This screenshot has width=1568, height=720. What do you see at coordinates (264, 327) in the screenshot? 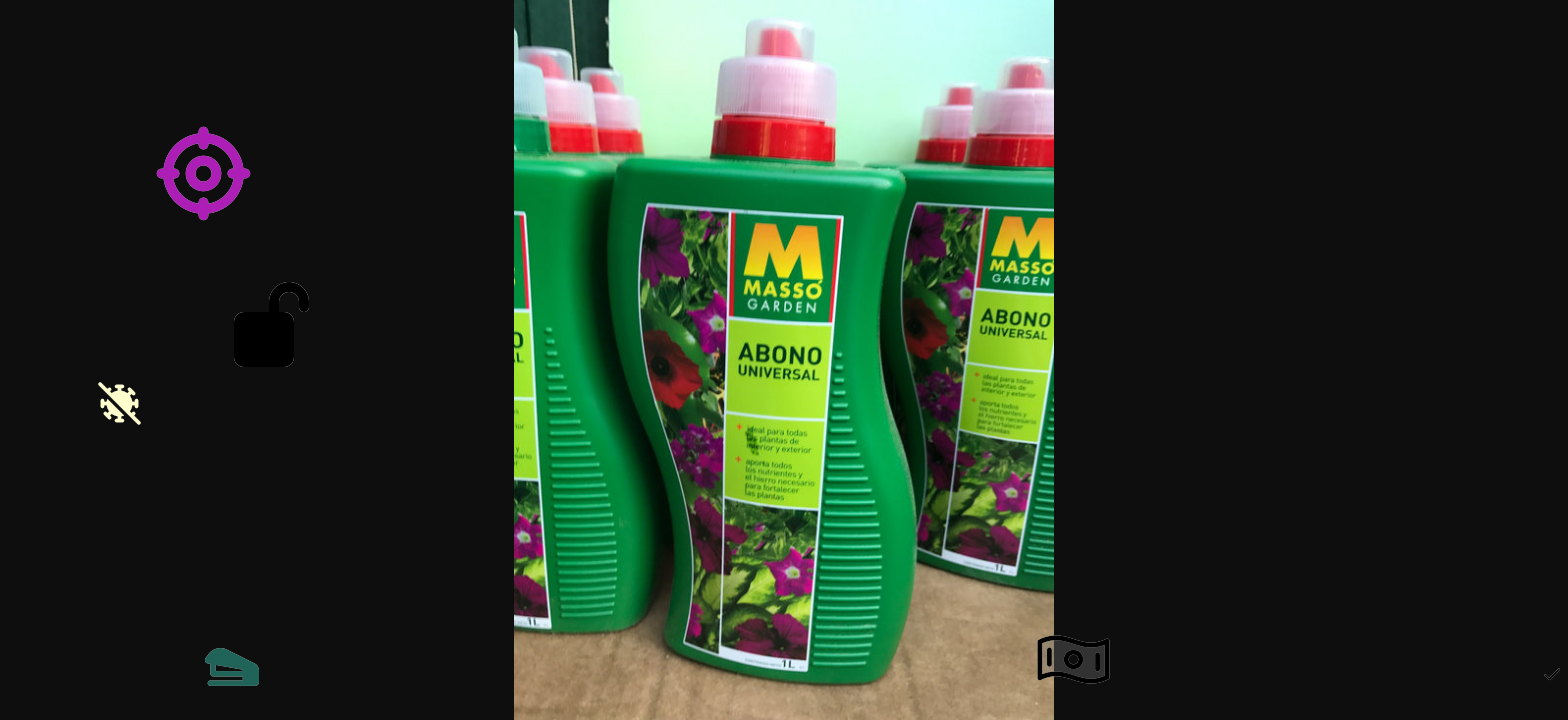
I see `unlock or access secured content` at bounding box center [264, 327].